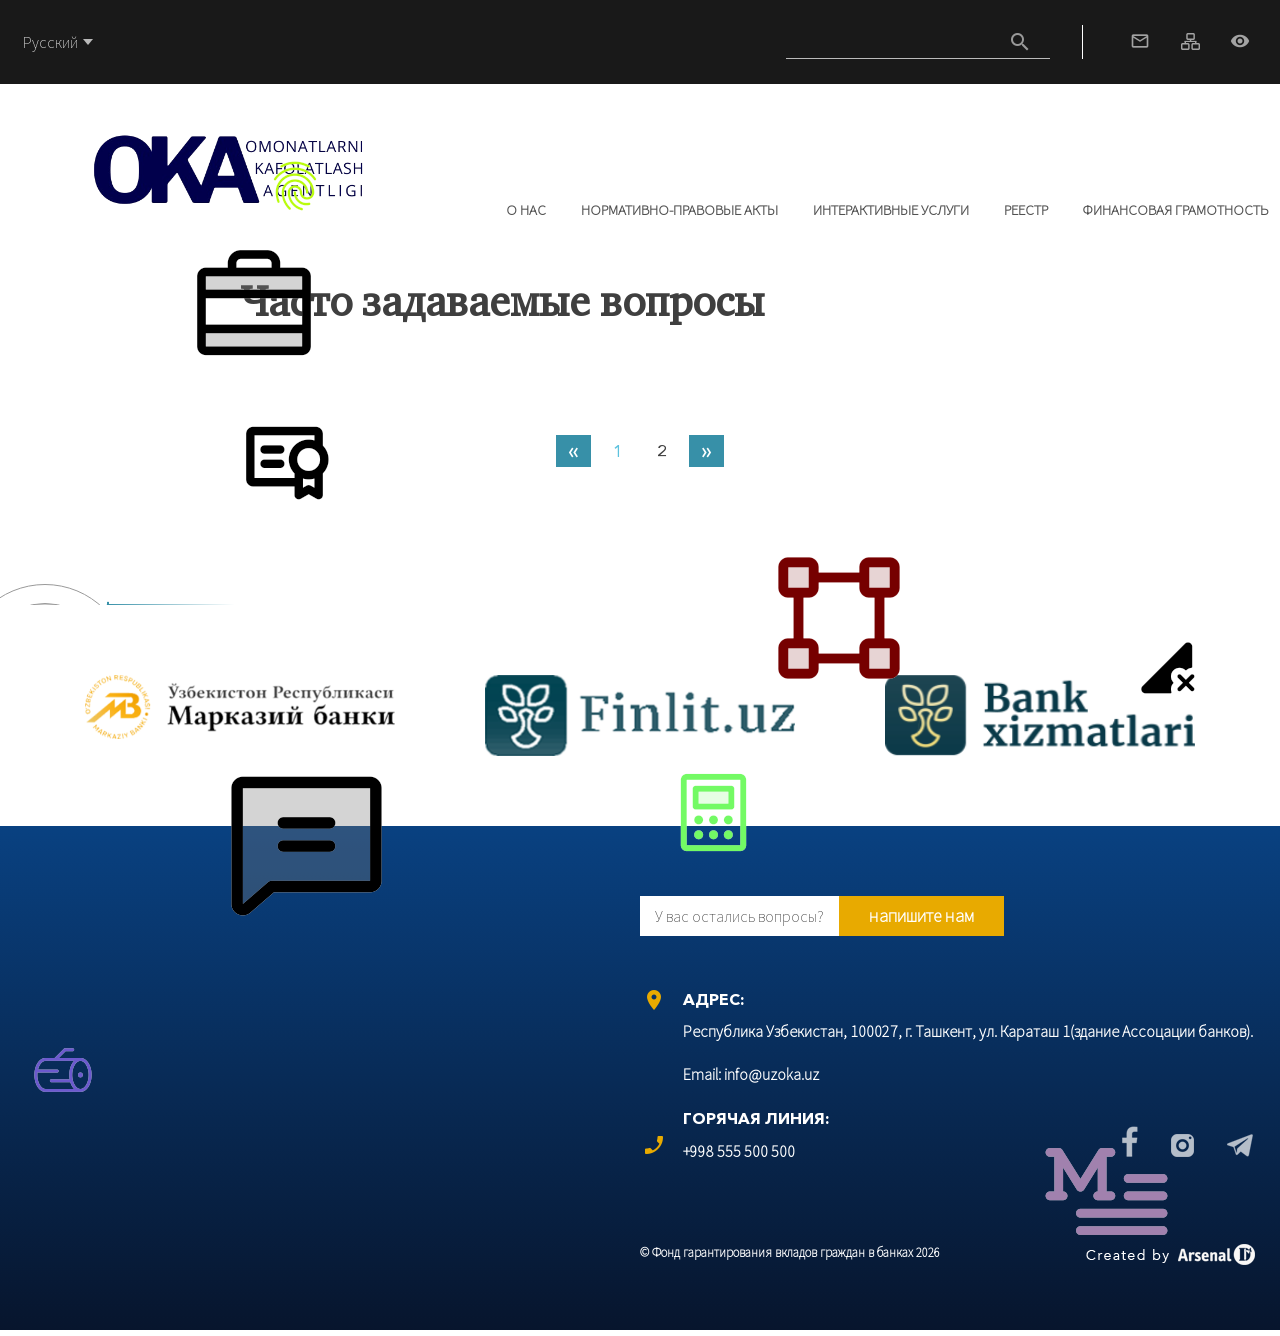  I want to click on authenticate with fingerprint, so click(295, 186).